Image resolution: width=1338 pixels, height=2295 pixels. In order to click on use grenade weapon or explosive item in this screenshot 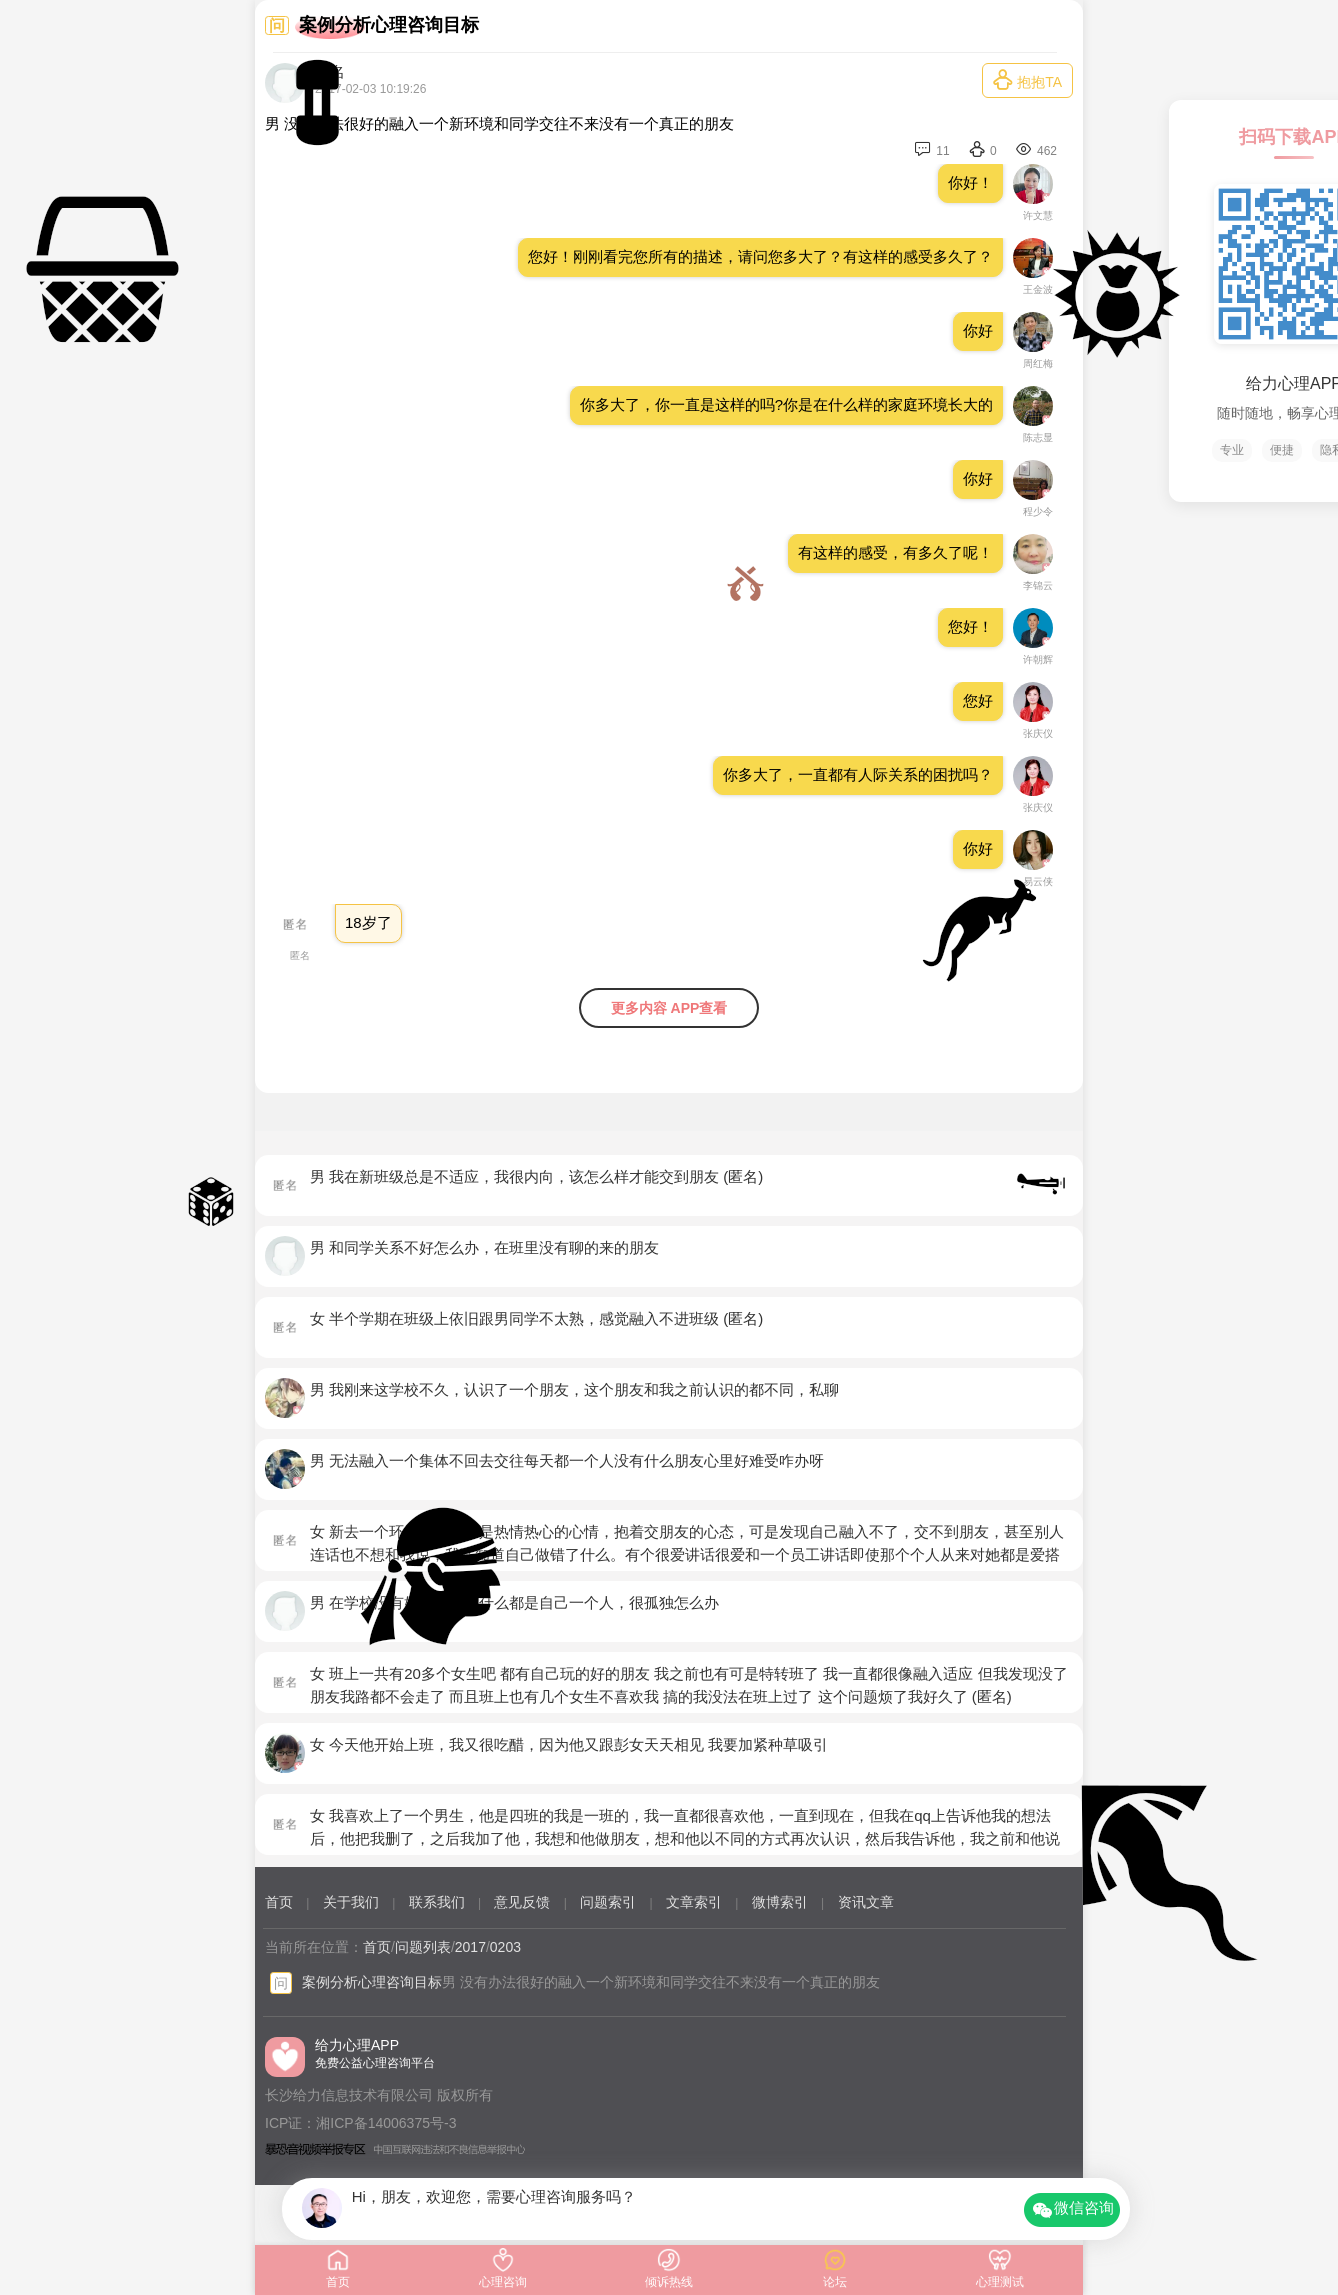, I will do `click(317, 102)`.